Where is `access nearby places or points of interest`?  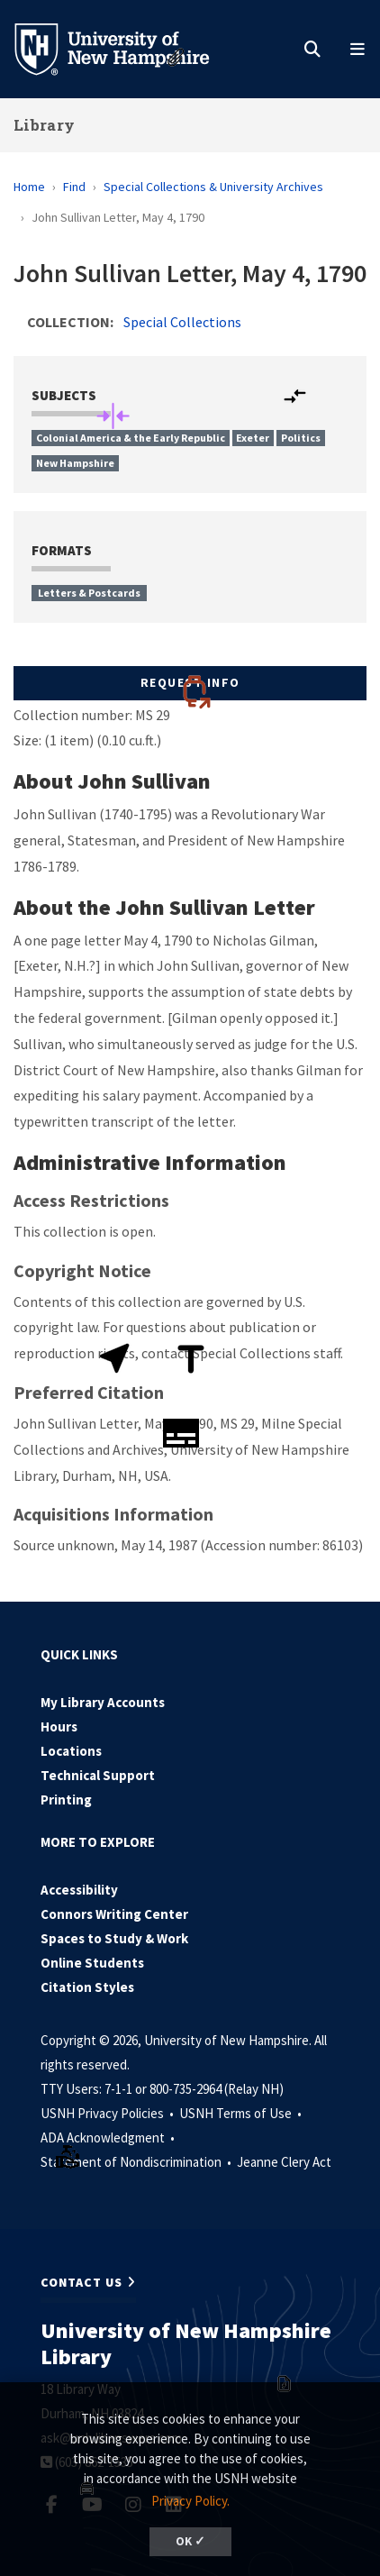
access nearby places or points of interest is located at coordinates (114, 1357).